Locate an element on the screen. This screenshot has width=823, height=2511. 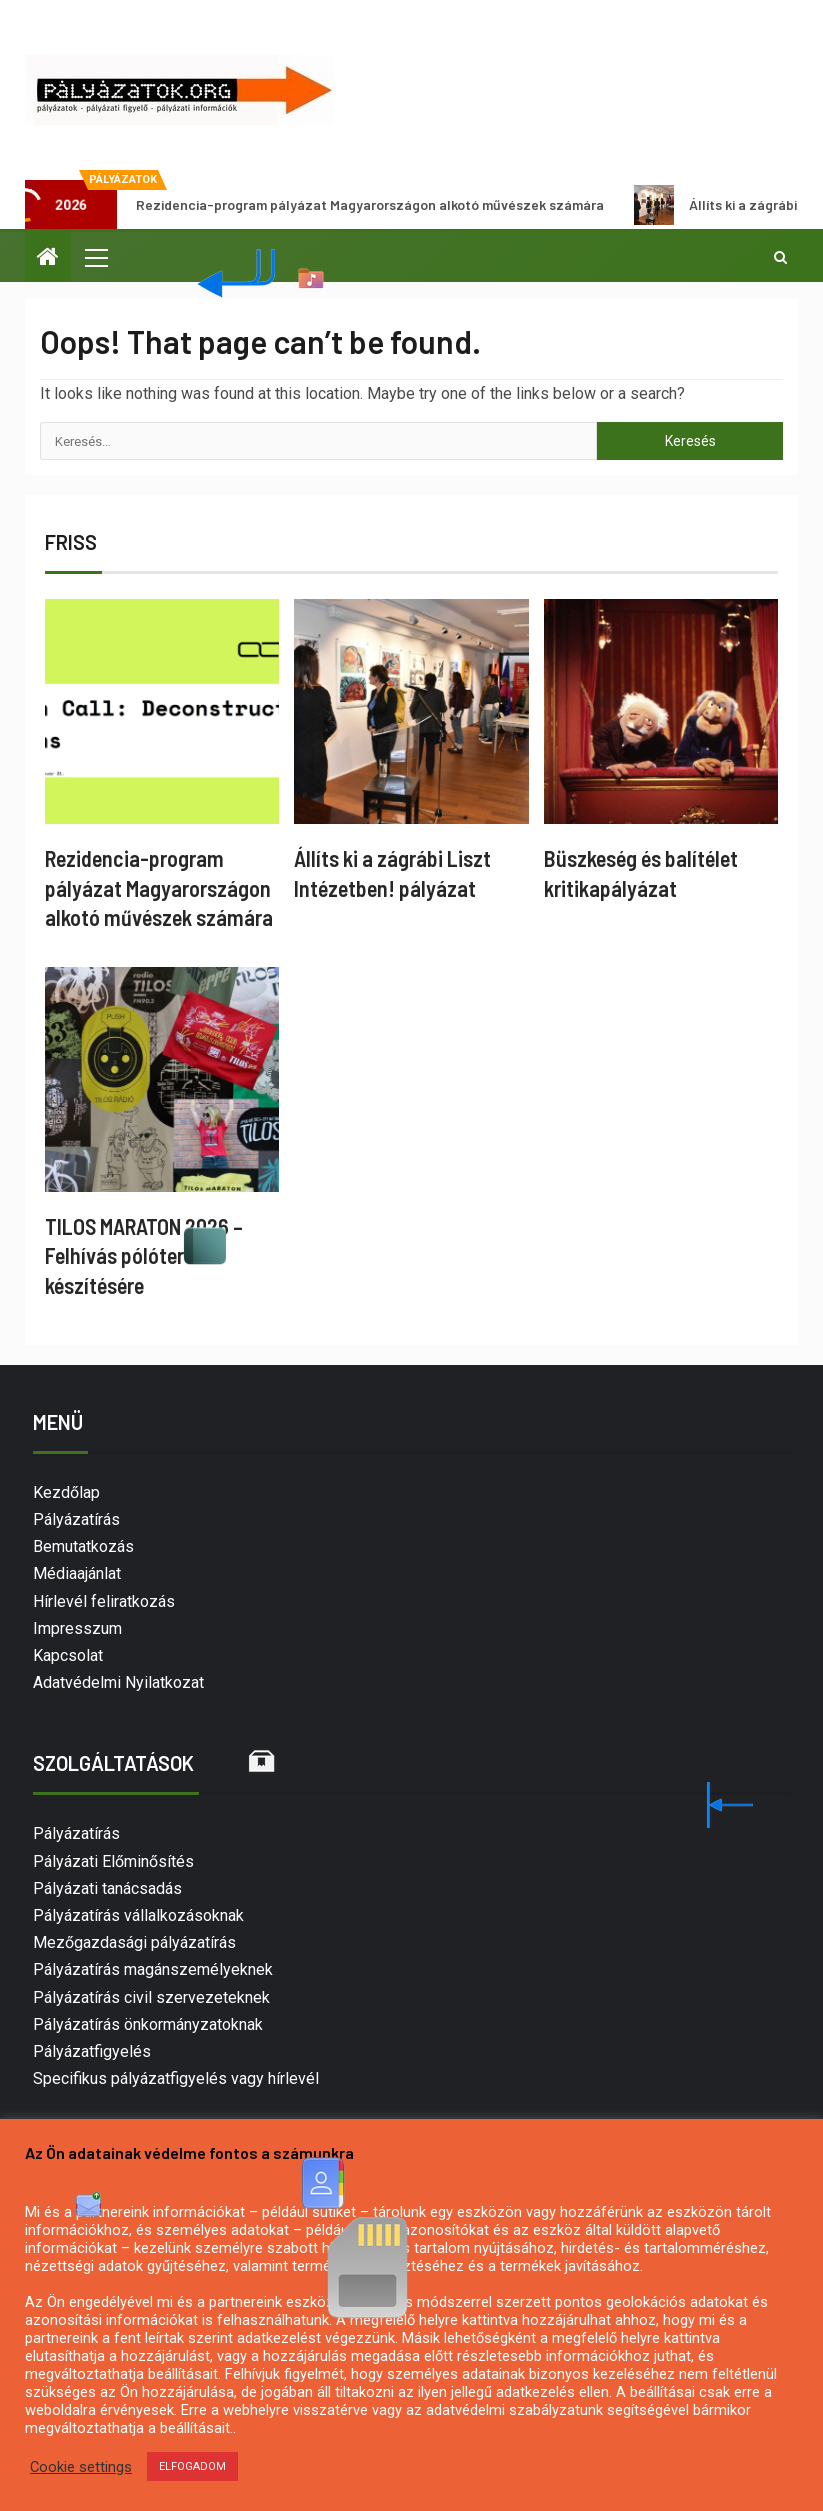
open your music folder is located at coordinates (311, 279).